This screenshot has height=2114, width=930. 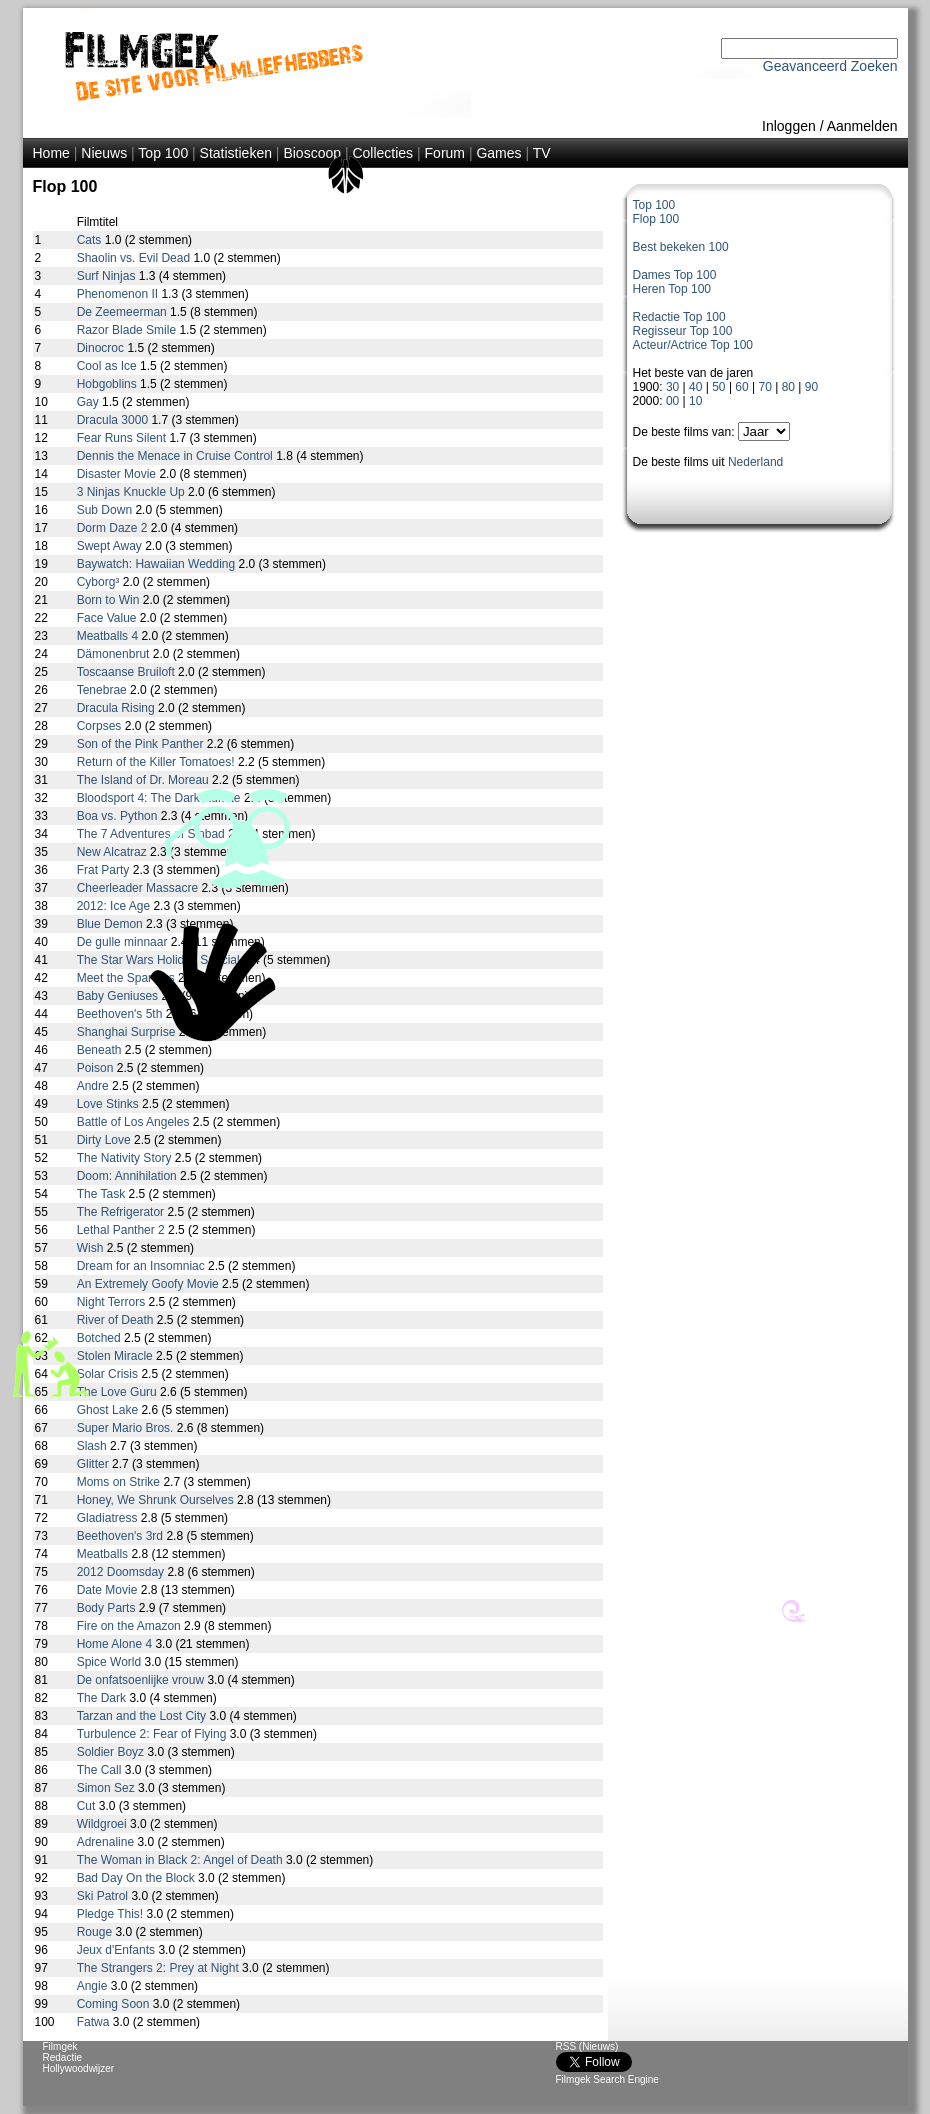 I want to click on indicates a coronation or crowning ceremony event, so click(x=51, y=1364).